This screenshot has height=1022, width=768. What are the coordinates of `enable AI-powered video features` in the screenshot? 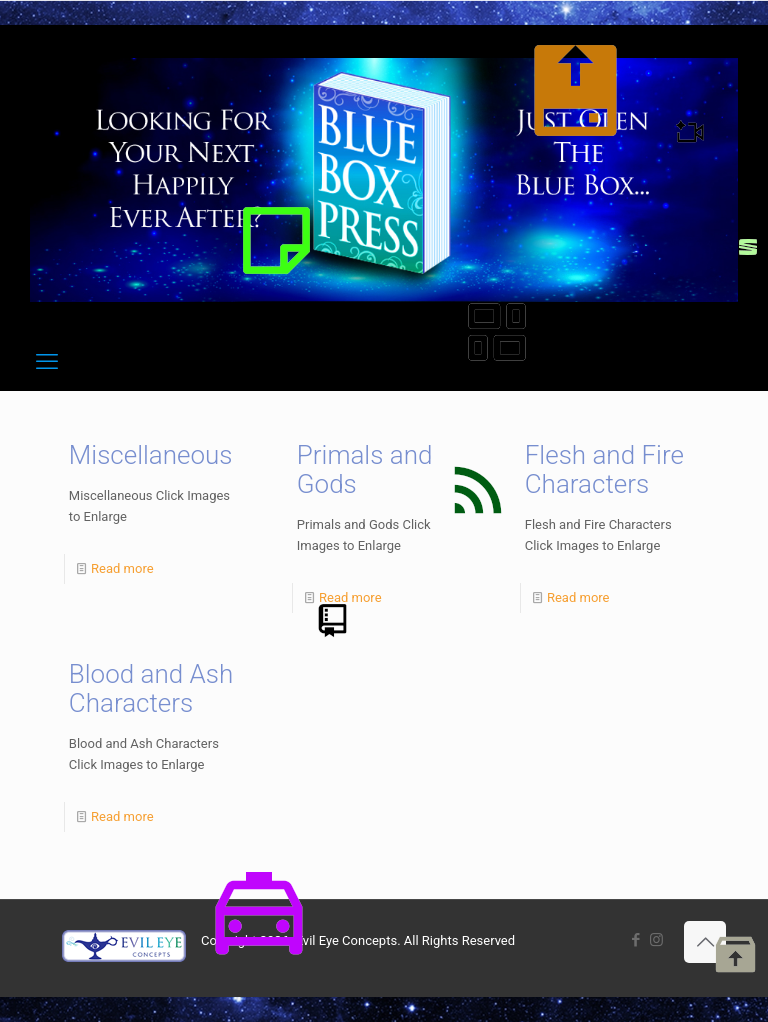 It's located at (690, 132).